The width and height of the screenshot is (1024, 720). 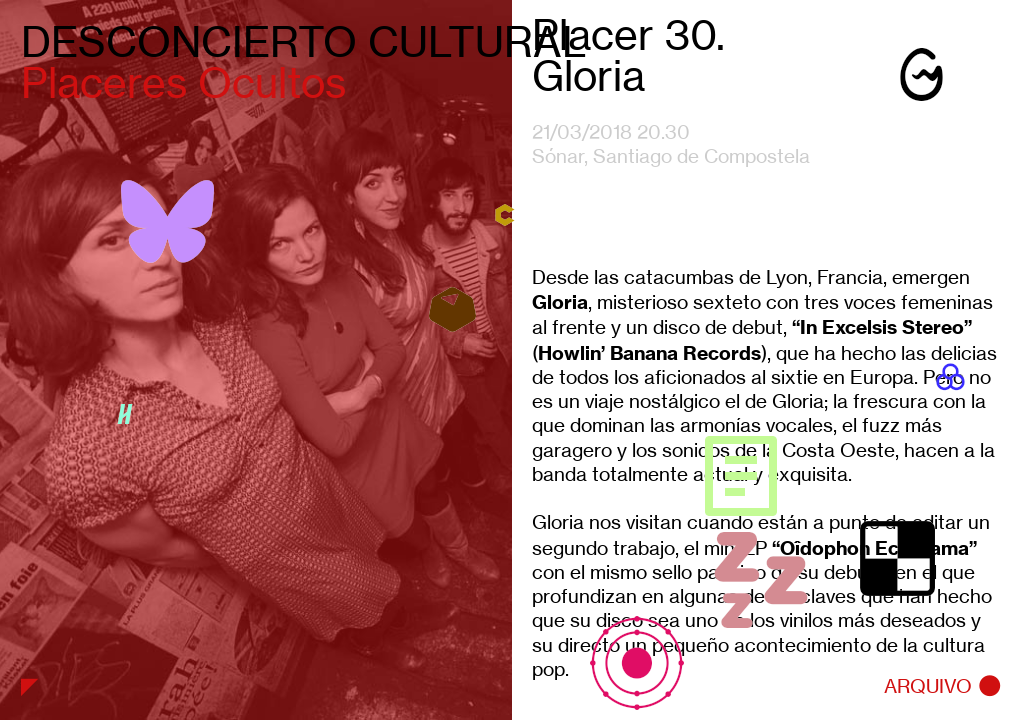 What do you see at coordinates (921, 74) in the screenshot?
I see `open wegame gaming platform` at bounding box center [921, 74].